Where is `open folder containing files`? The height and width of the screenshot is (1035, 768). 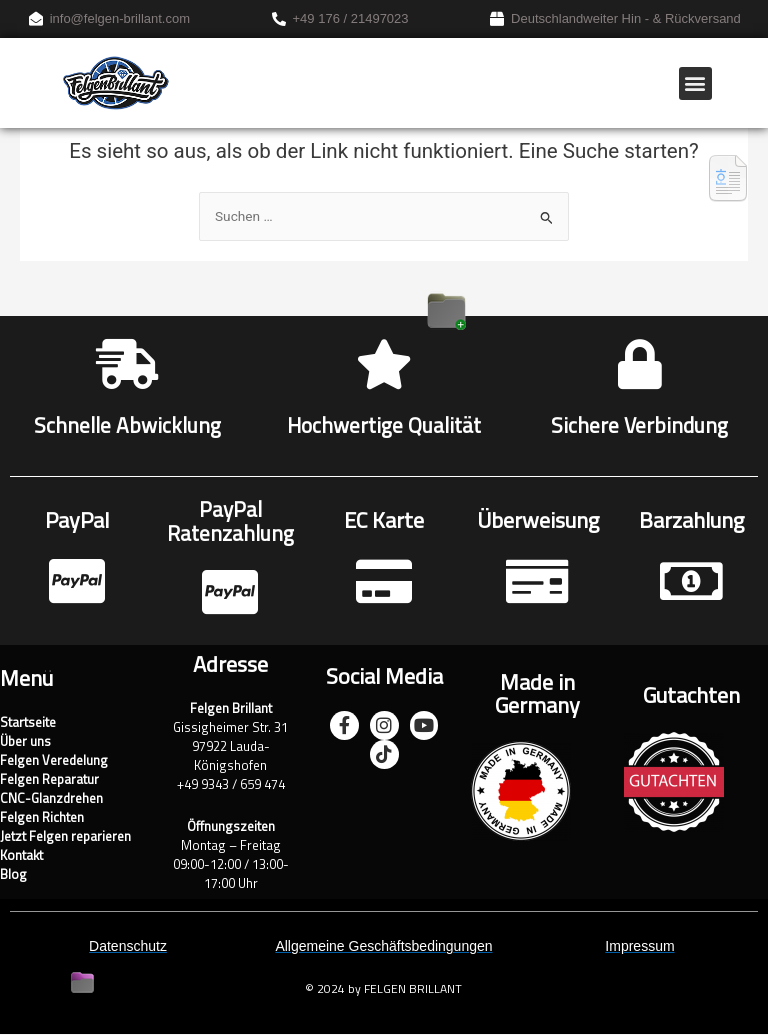
open folder containing files is located at coordinates (82, 982).